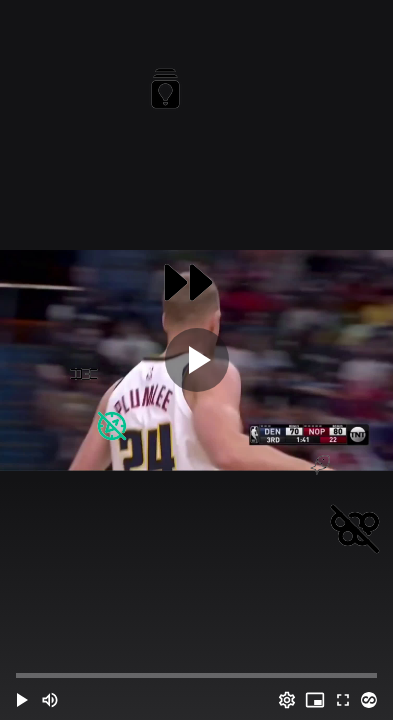 The width and height of the screenshot is (393, 720). I want to click on skip to the next track, so click(187, 282).